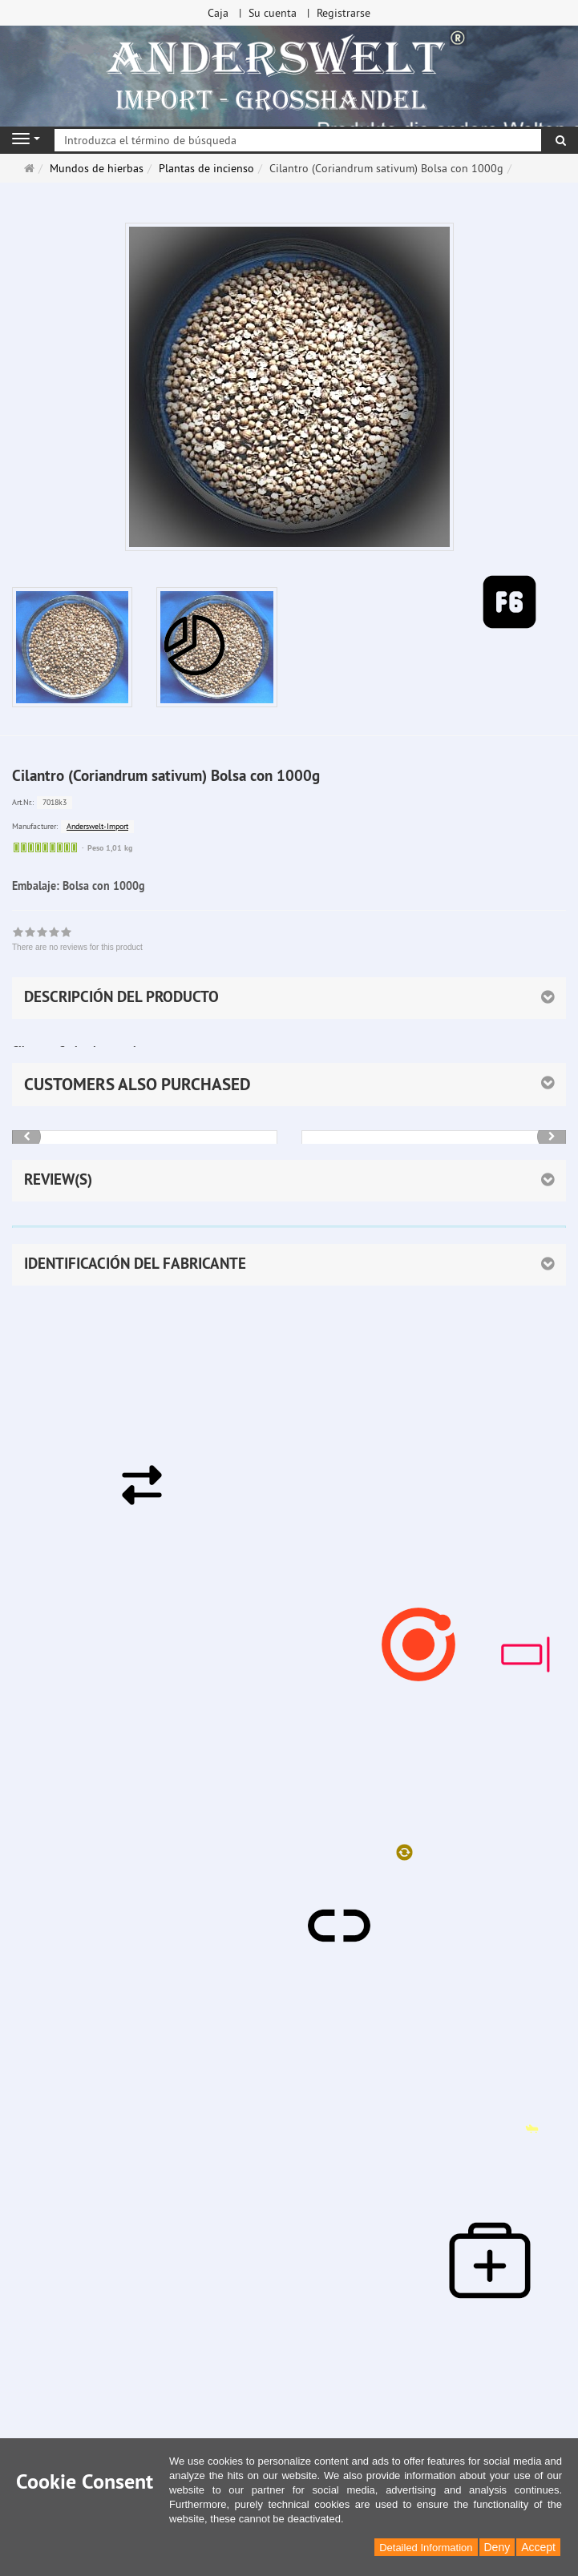 Image resolution: width=578 pixels, height=2576 pixels. Describe the element at coordinates (404, 1852) in the screenshot. I see `sync data or refresh content` at that location.